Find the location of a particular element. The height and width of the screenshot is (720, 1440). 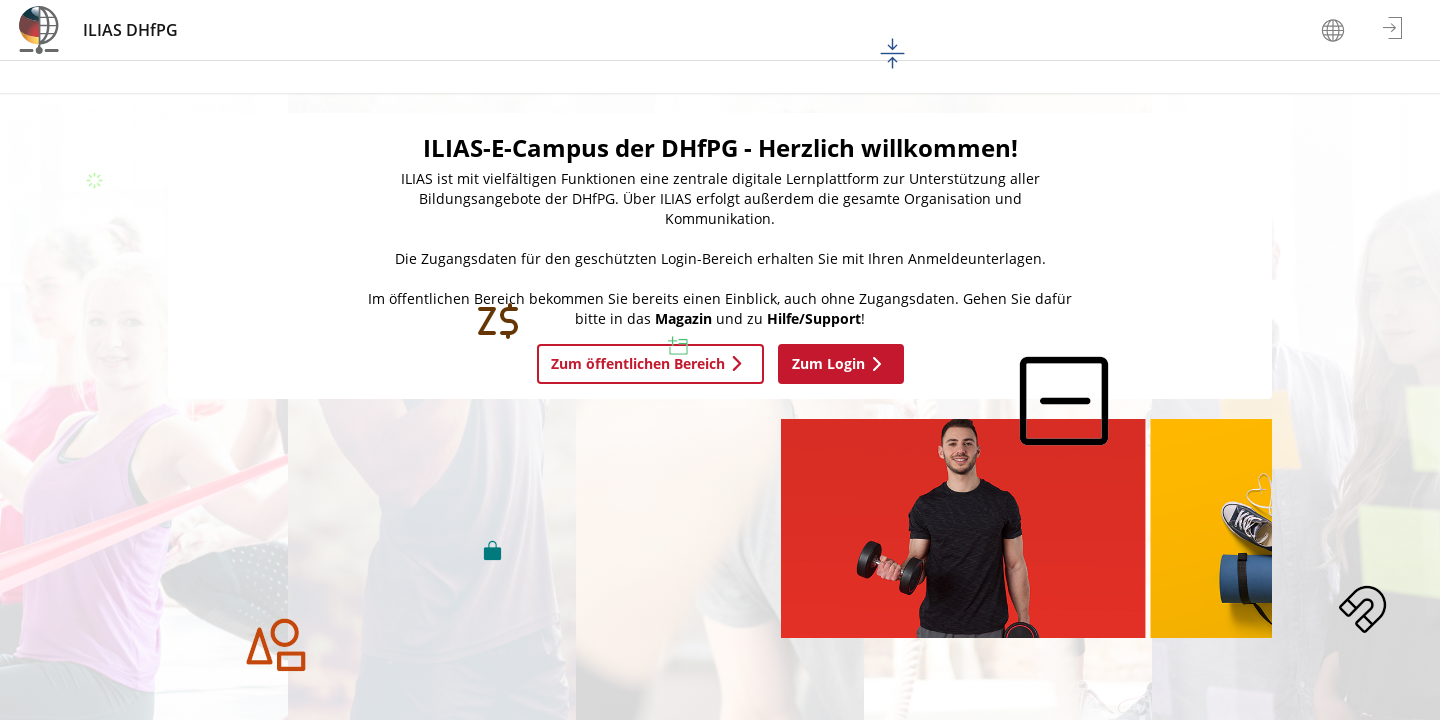

collapse content vertically is located at coordinates (892, 53).